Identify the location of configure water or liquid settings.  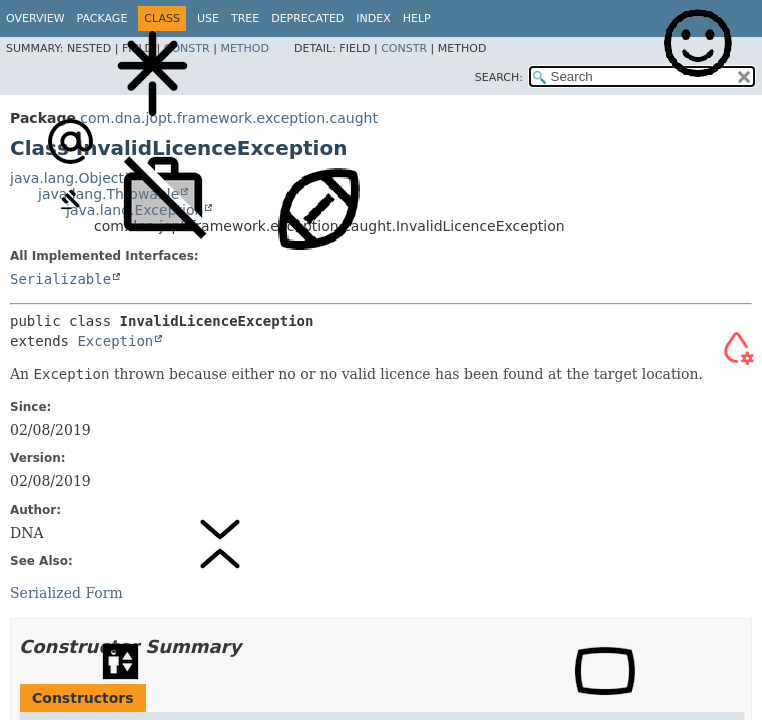
(736, 347).